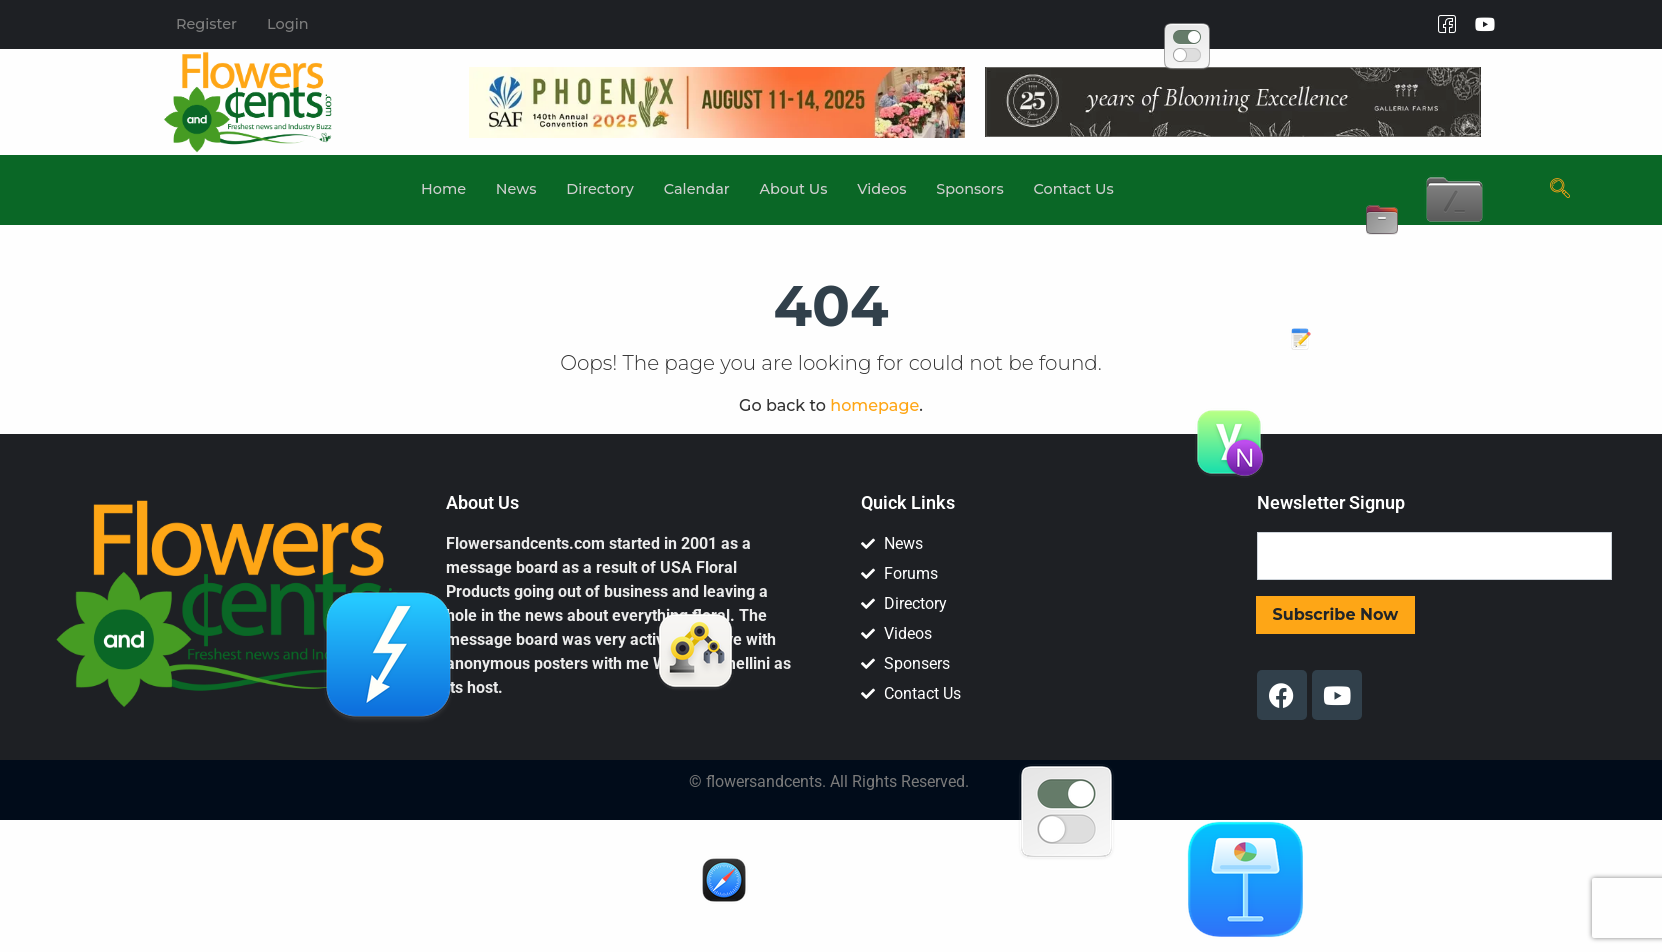 The width and height of the screenshot is (1662, 952). I want to click on open the file manager application, so click(1382, 219).